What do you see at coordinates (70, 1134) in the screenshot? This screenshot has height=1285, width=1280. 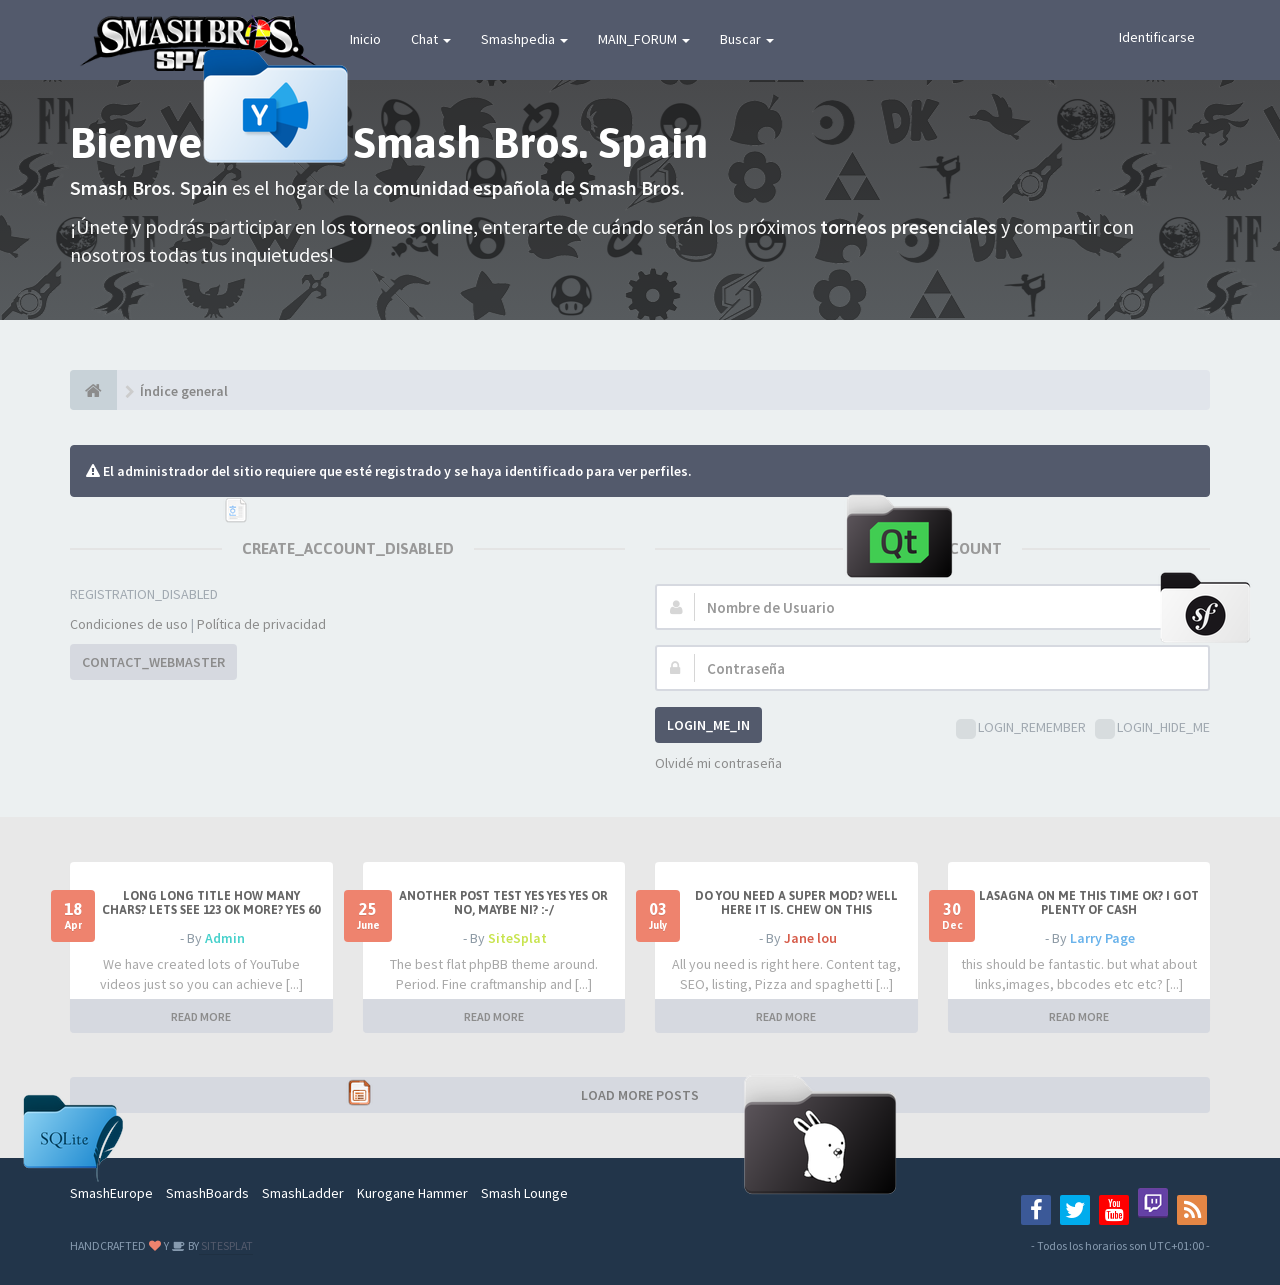 I see `open folder containing SQLite database files` at bounding box center [70, 1134].